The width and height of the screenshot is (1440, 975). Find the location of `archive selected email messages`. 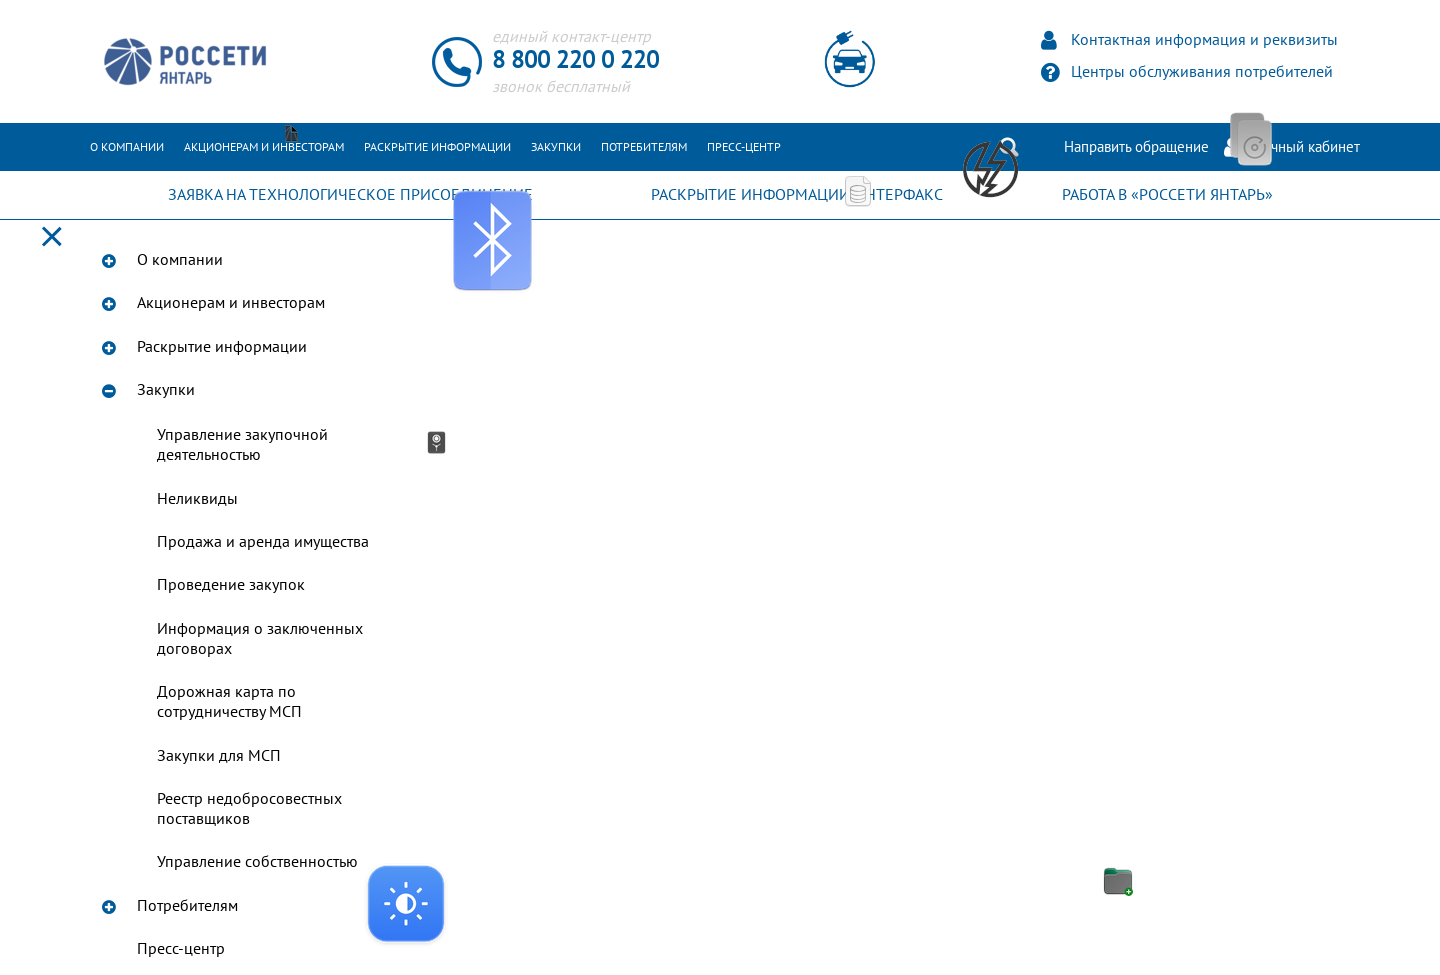

archive selected email messages is located at coordinates (436, 442).